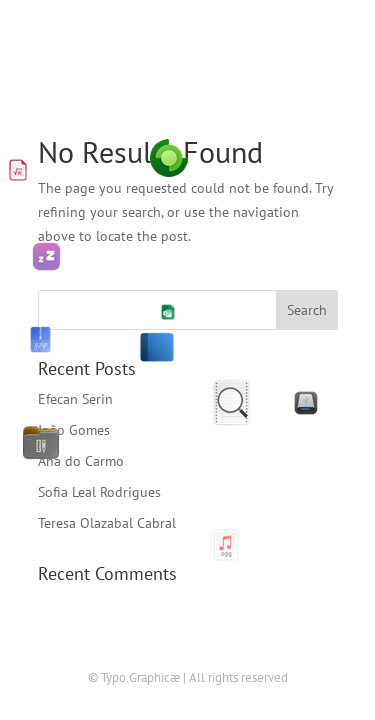 The width and height of the screenshot is (375, 720). I want to click on open system log viewer, so click(231, 402).